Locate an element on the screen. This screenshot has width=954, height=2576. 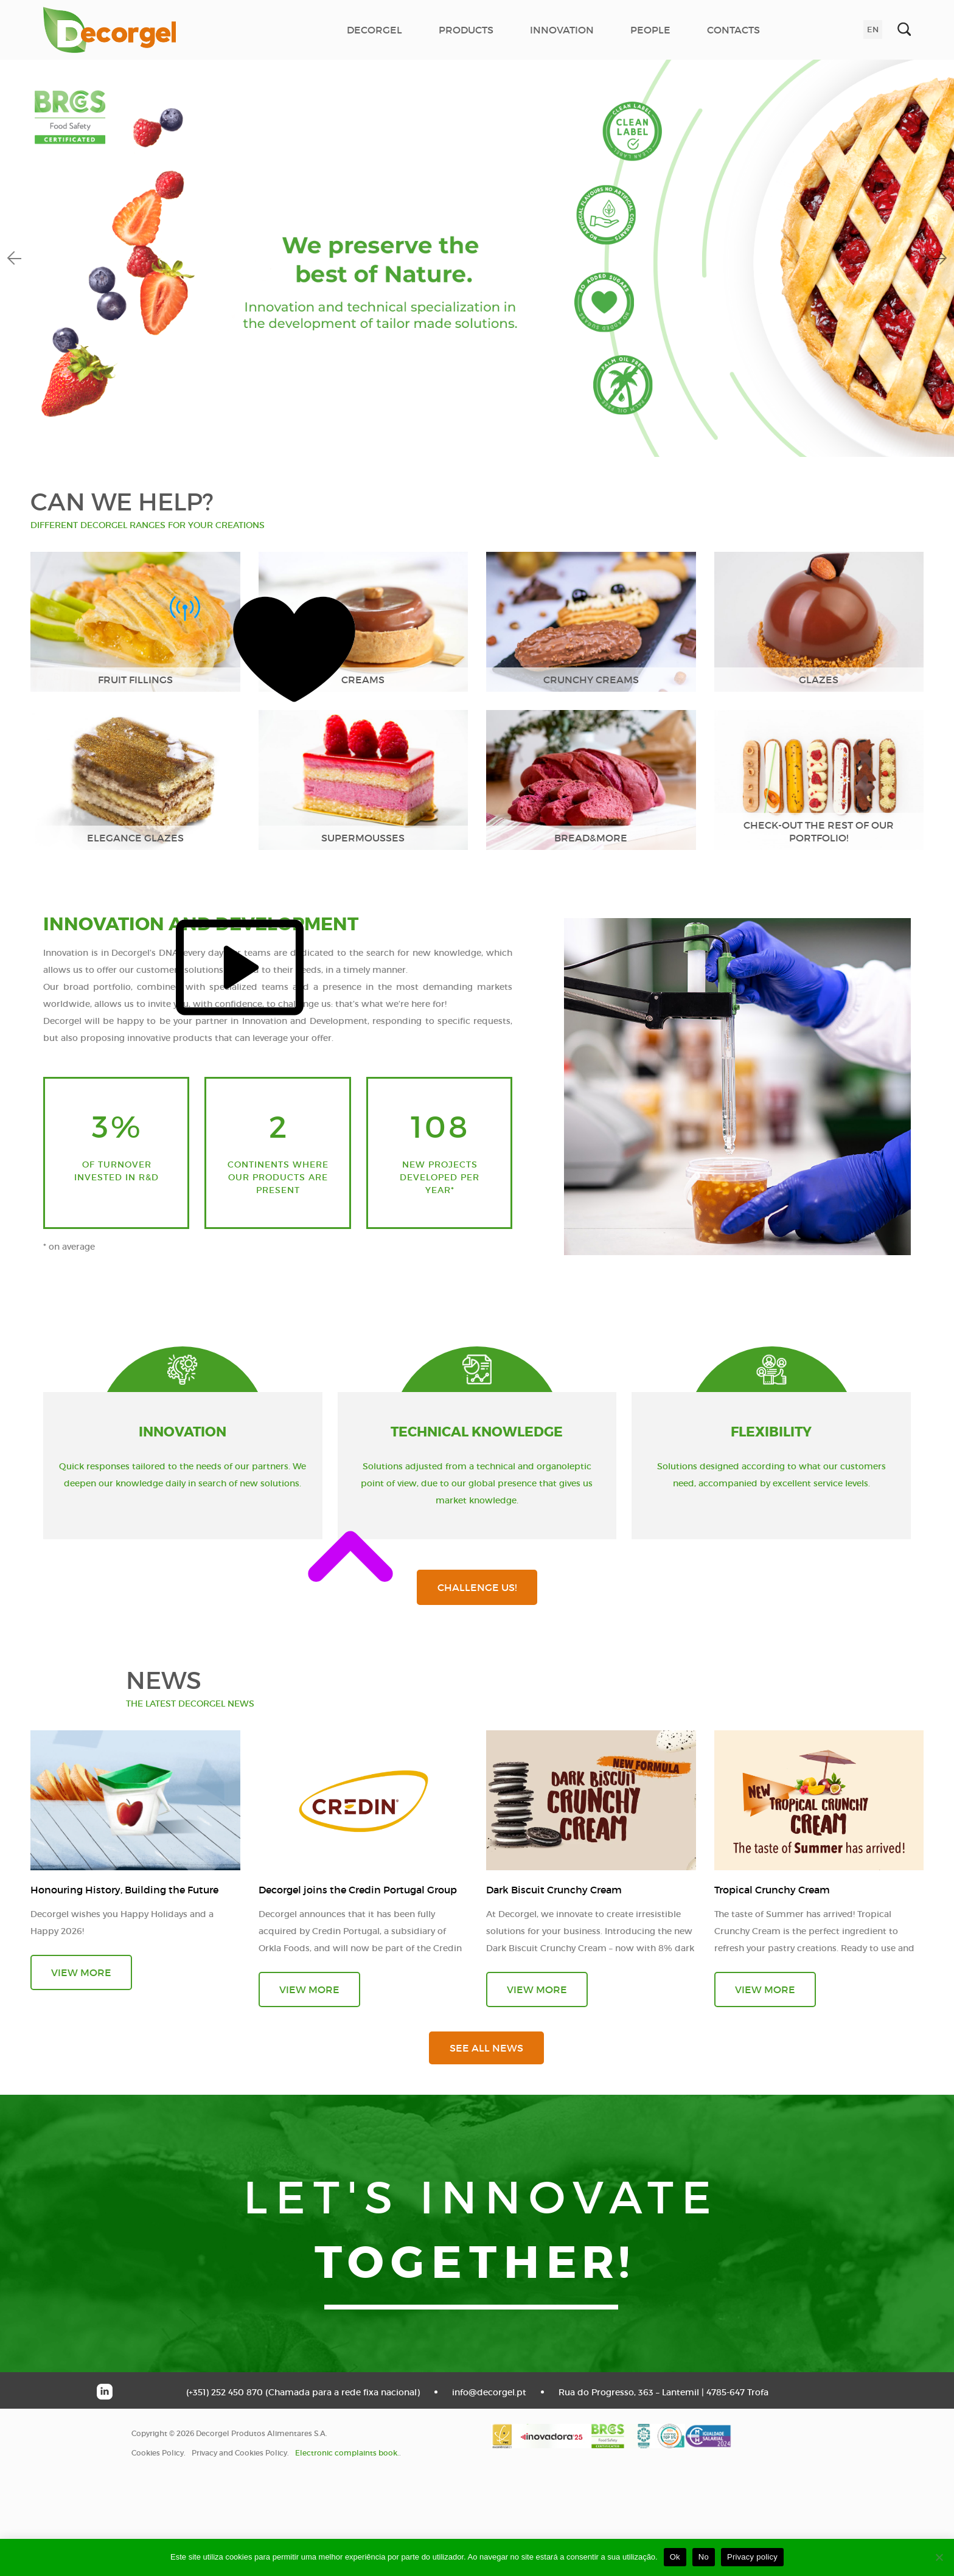
play a video is located at coordinates (240, 967).